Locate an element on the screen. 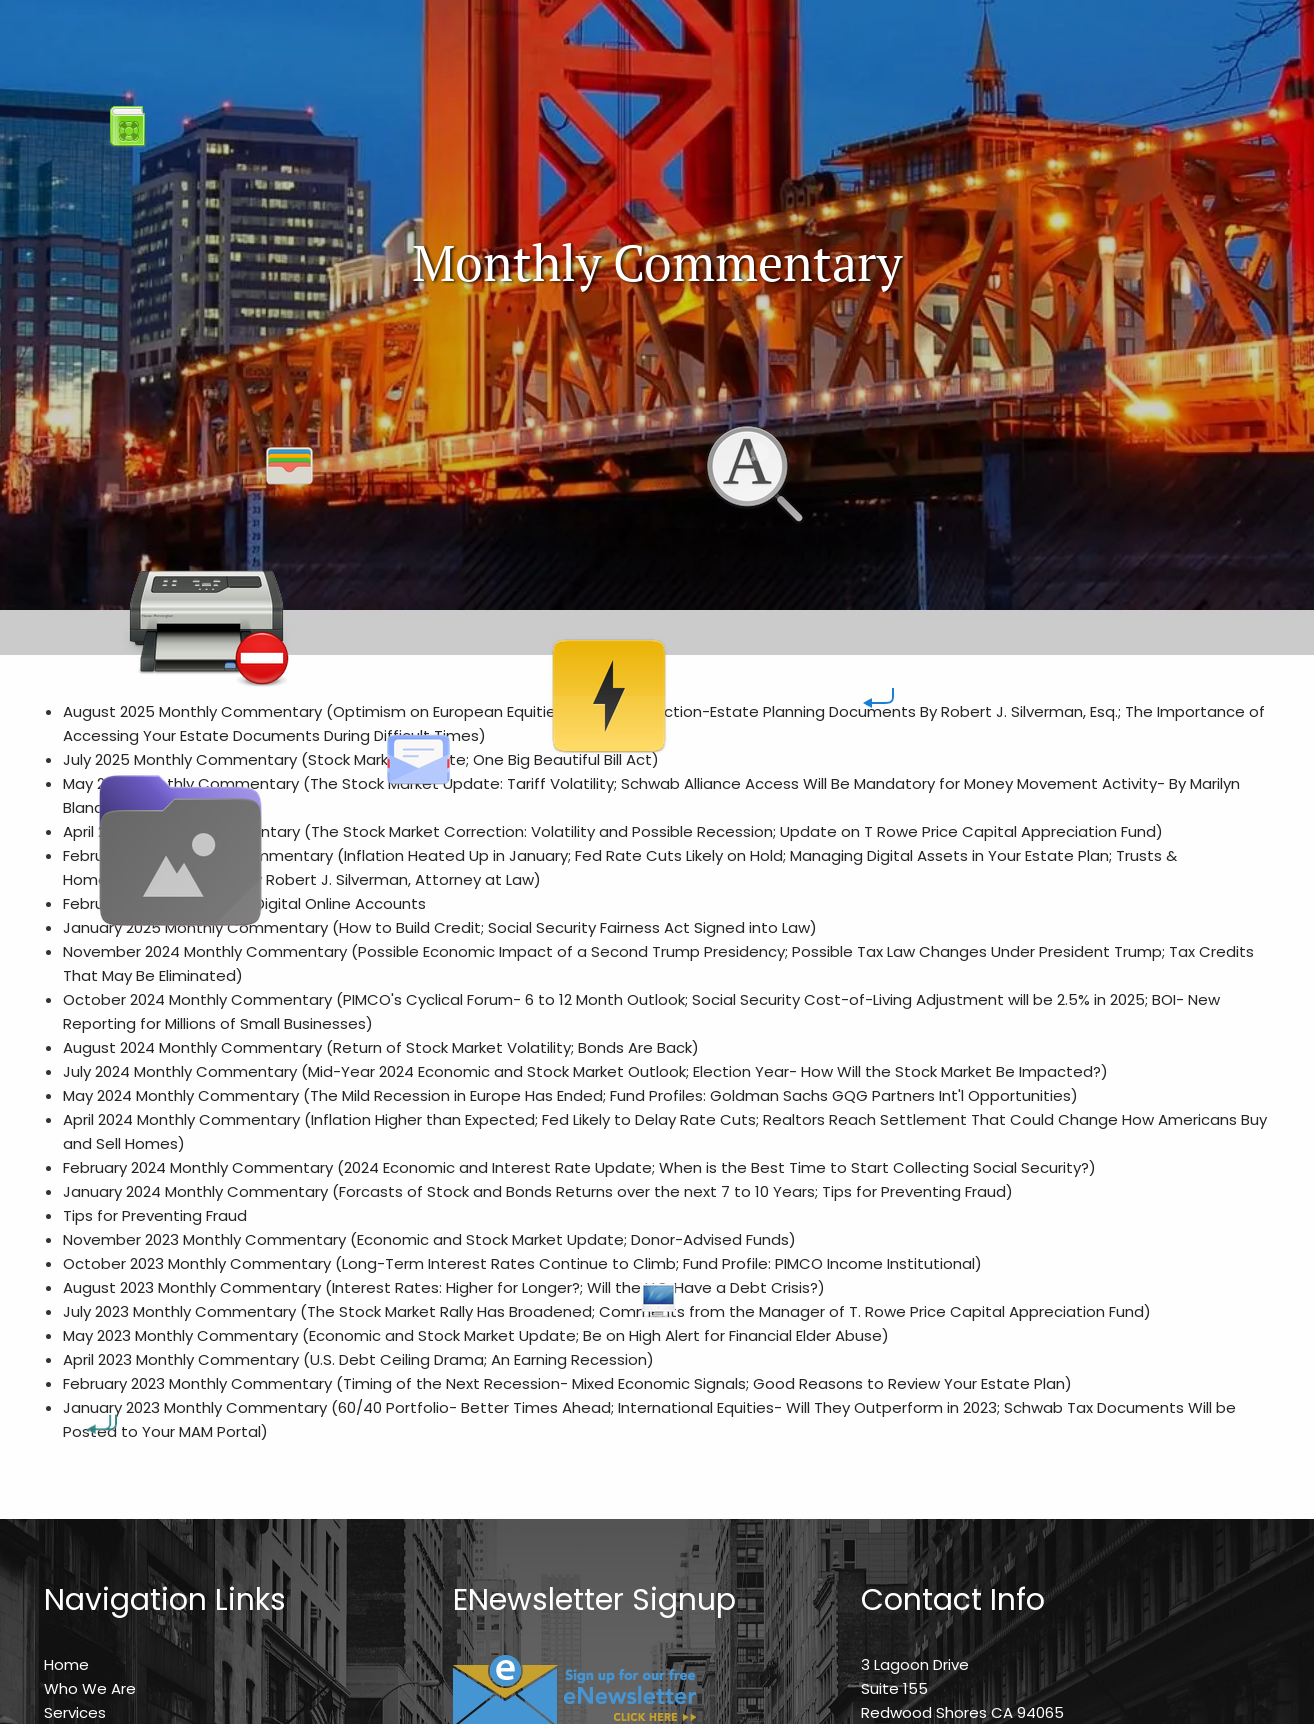  access help documentation or user manual is located at coordinates (128, 127).